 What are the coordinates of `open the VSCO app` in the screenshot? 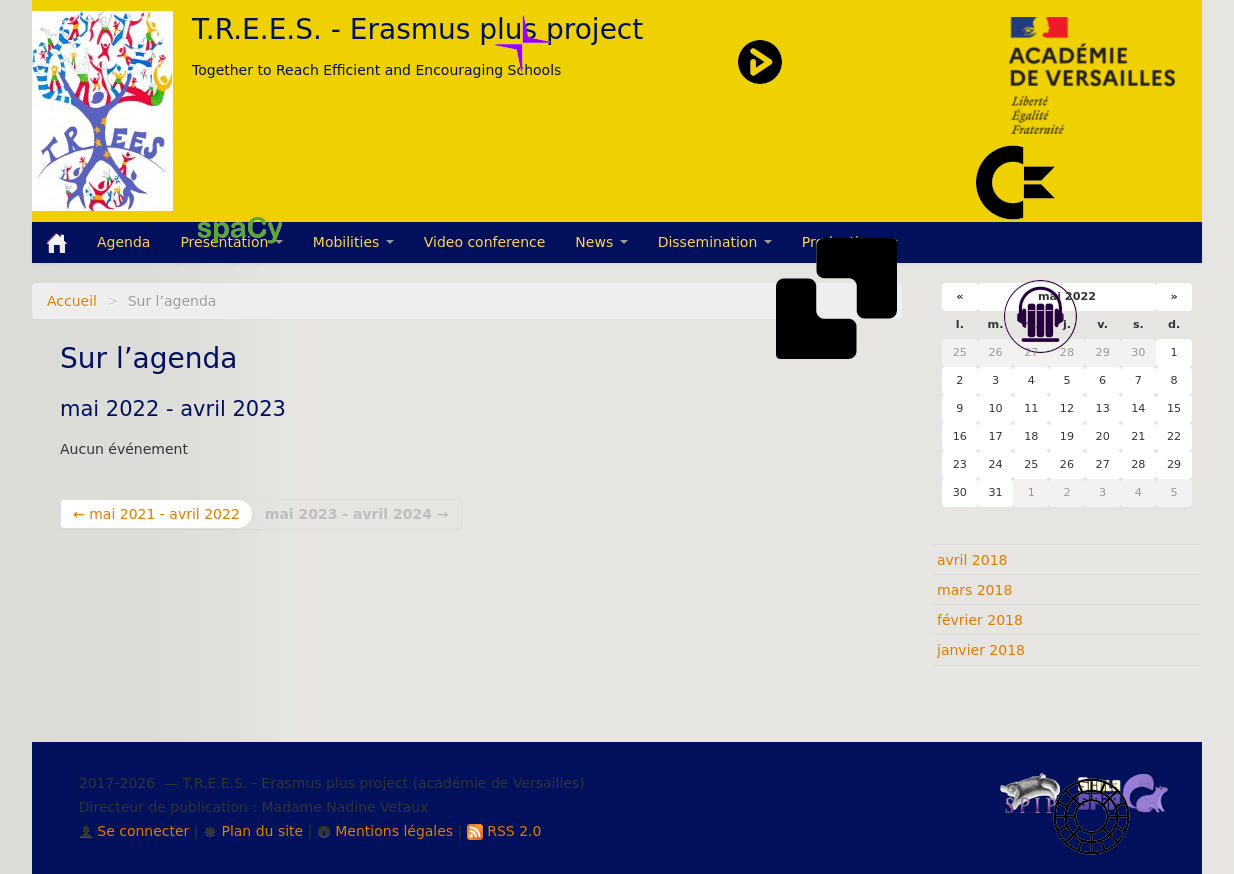 It's located at (1091, 816).